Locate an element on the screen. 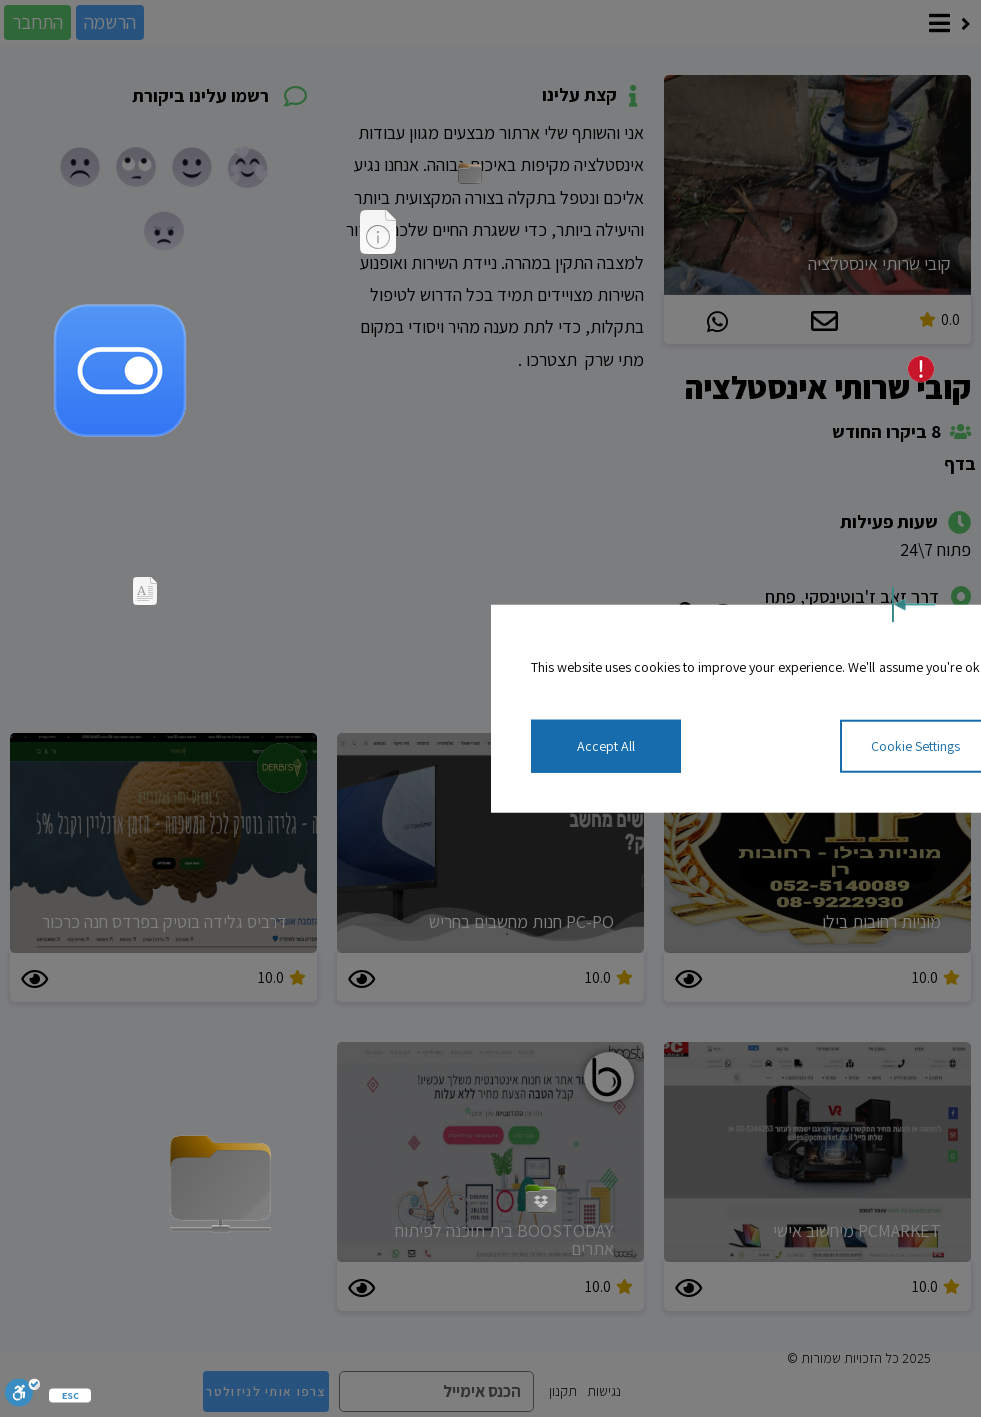 This screenshot has height=1417, width=981. open your Dropbox folder is located at coordinates (541, 1198).